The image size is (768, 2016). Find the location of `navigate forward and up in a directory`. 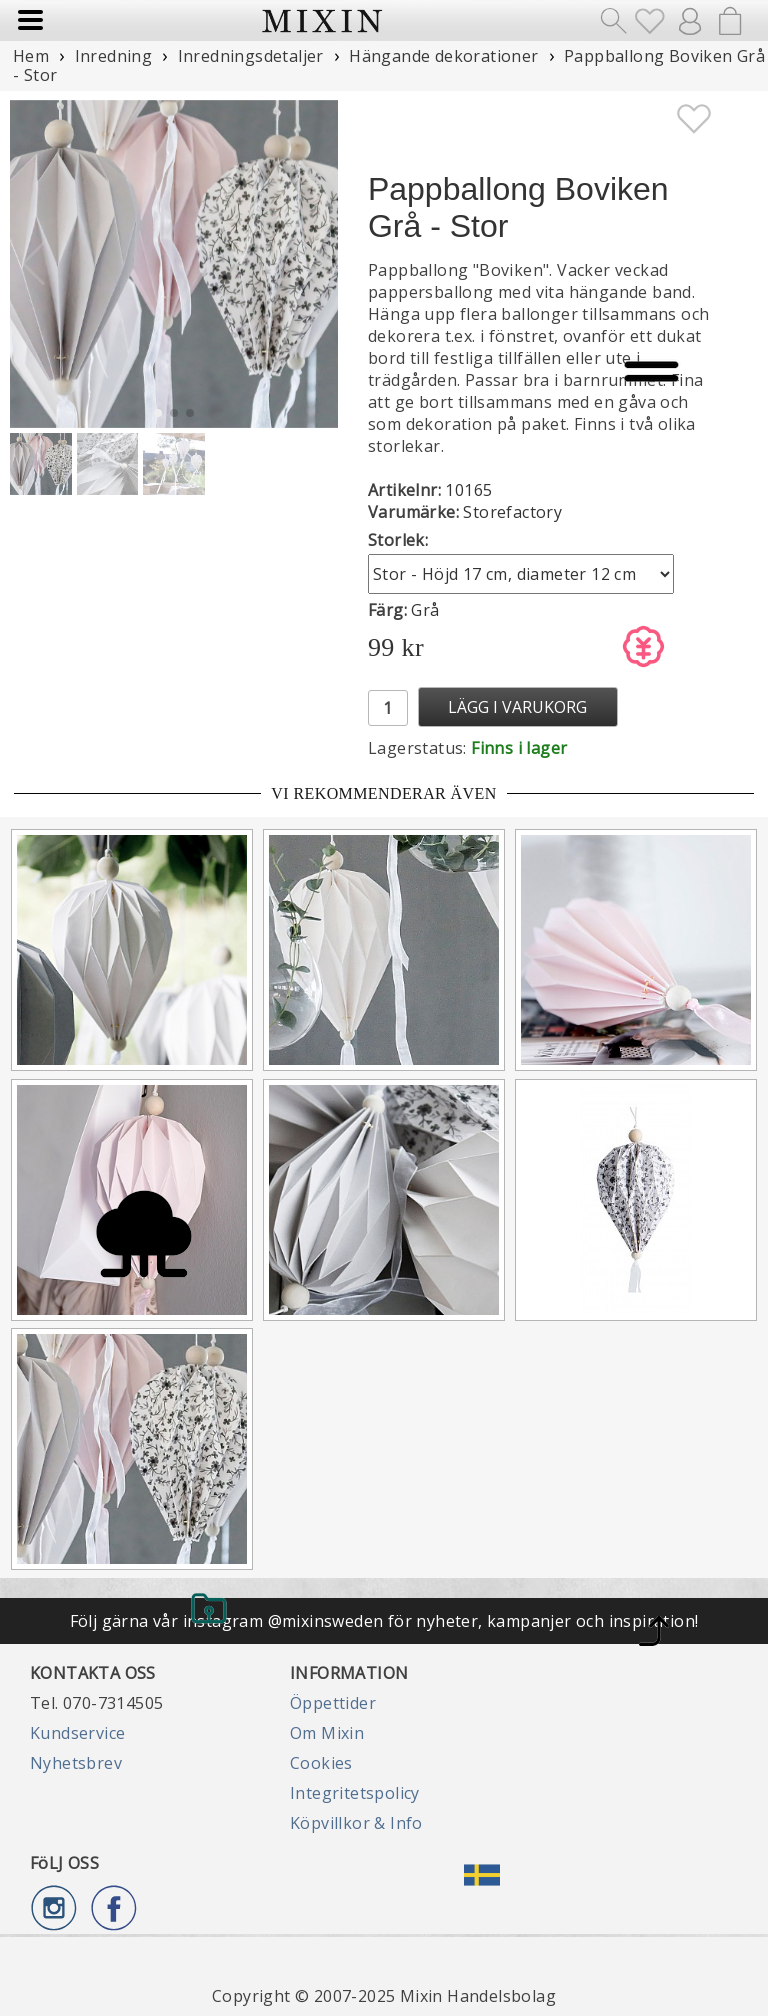

navigate forward and up in a directory is located at coordinates (654, 1631).